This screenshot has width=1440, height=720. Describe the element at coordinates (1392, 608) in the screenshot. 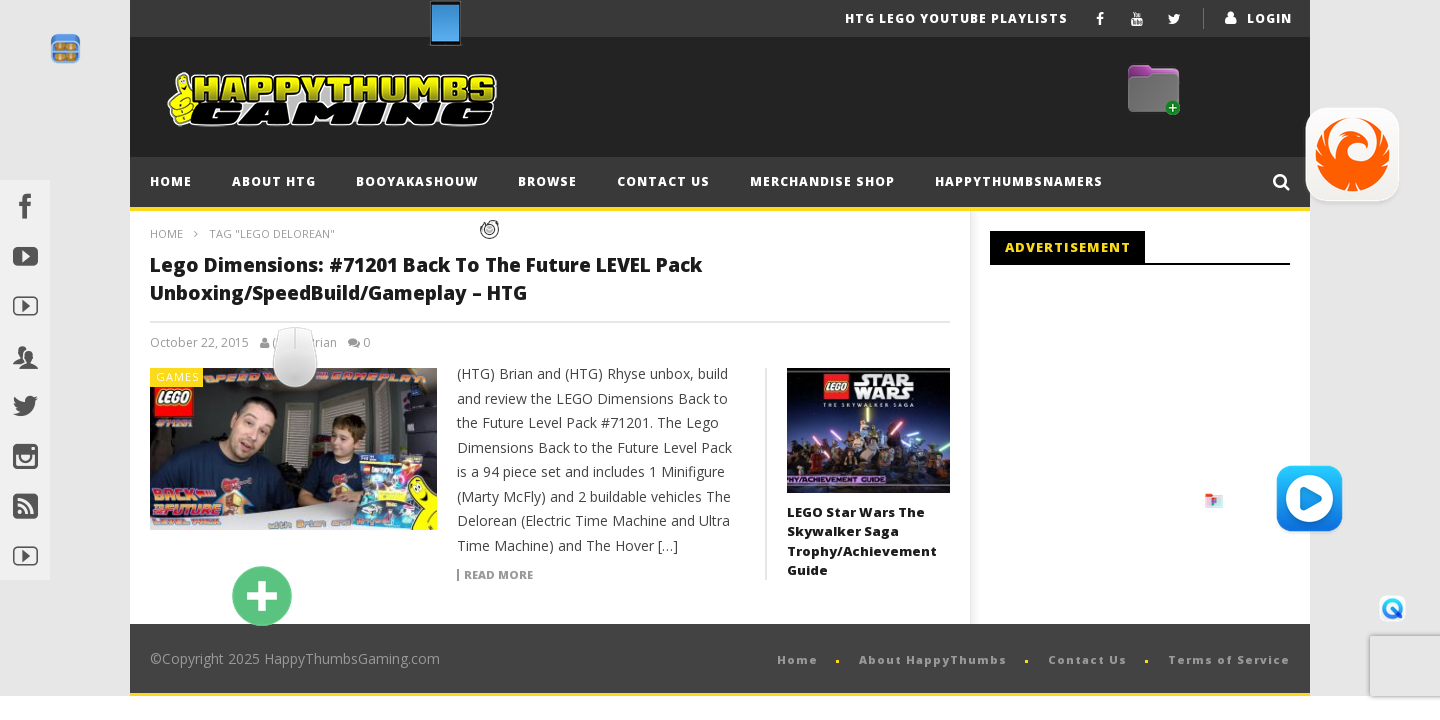

I see `open SMPlayer media player` at that location.